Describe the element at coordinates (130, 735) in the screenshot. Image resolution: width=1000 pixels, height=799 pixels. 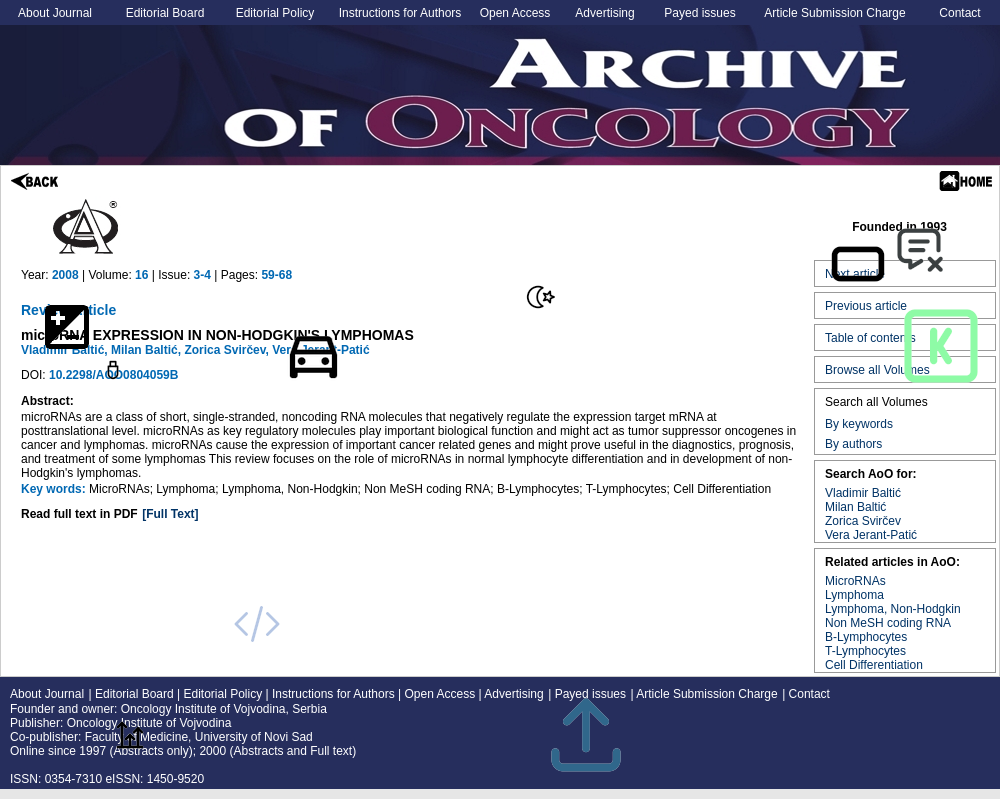
I see `view growth metrics or trending data` at that location.